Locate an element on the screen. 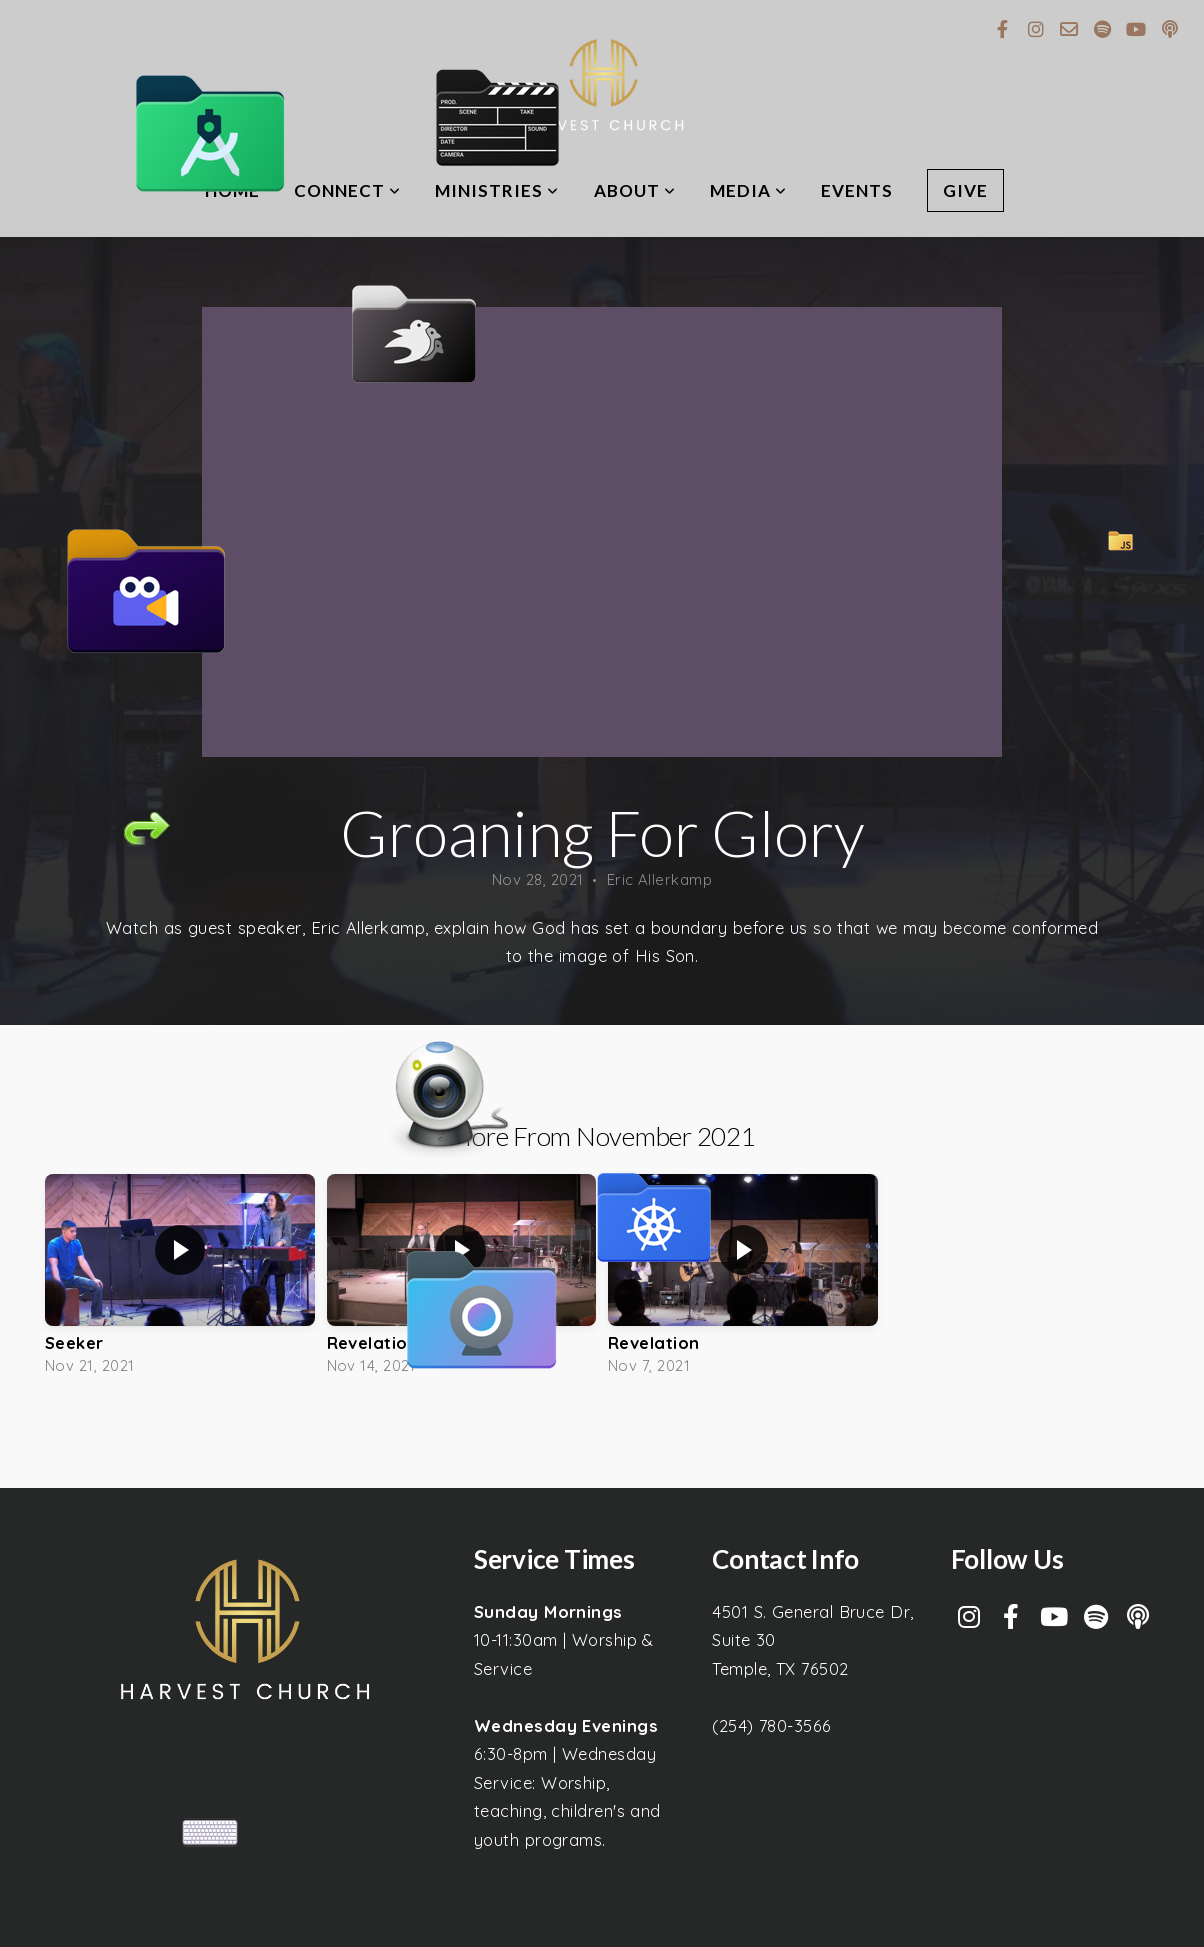 This screenshot has width=1204, height=1947. folder containing webcam recordings or video chat files is located at coordinates (481, 1314).